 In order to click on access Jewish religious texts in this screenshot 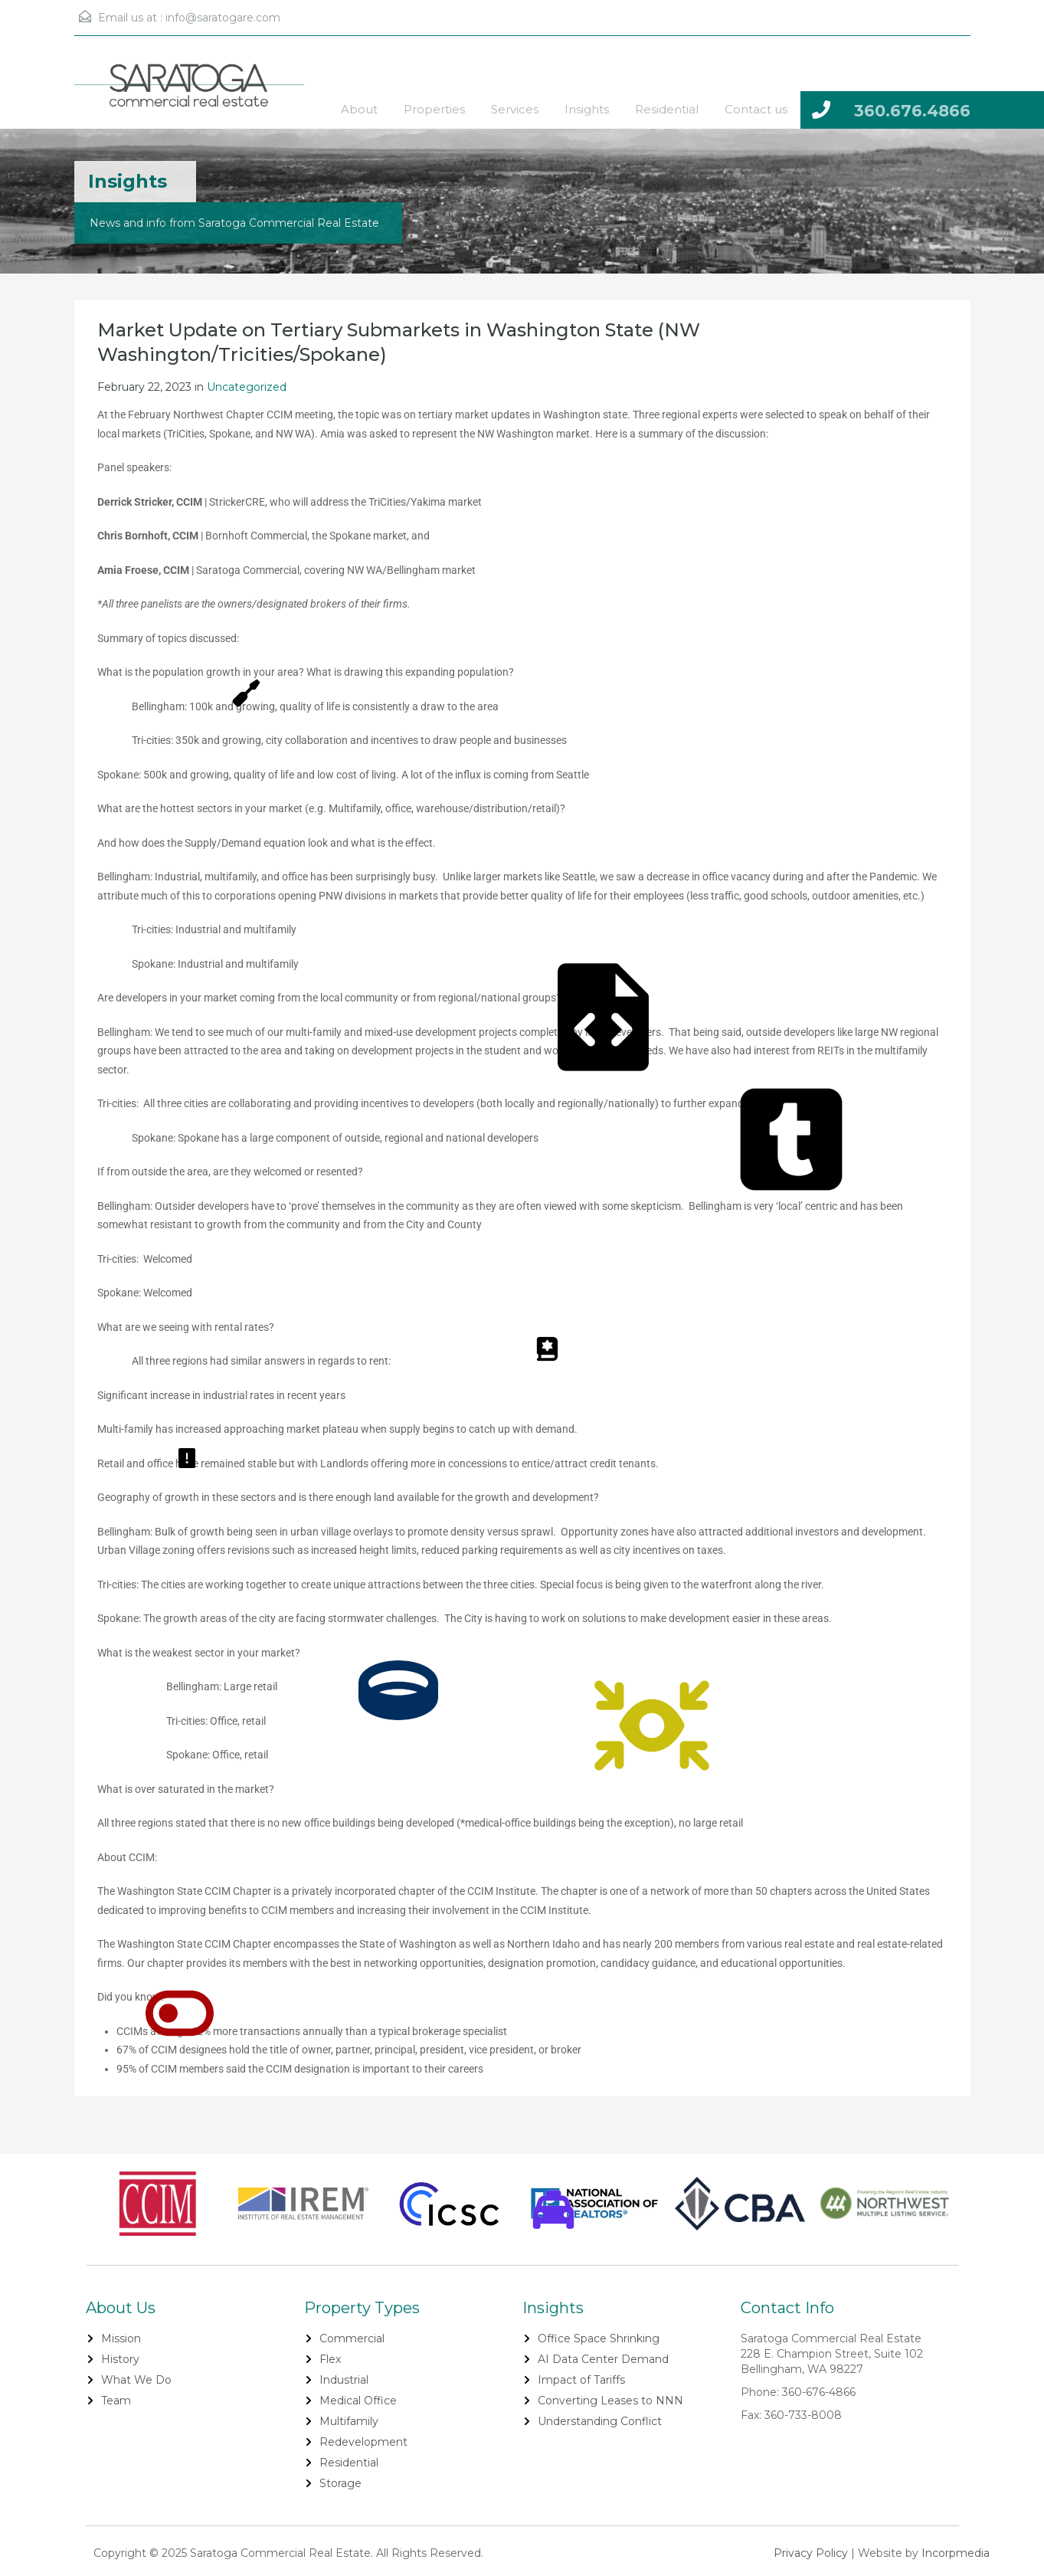, I will do `click(547, 1349)`.